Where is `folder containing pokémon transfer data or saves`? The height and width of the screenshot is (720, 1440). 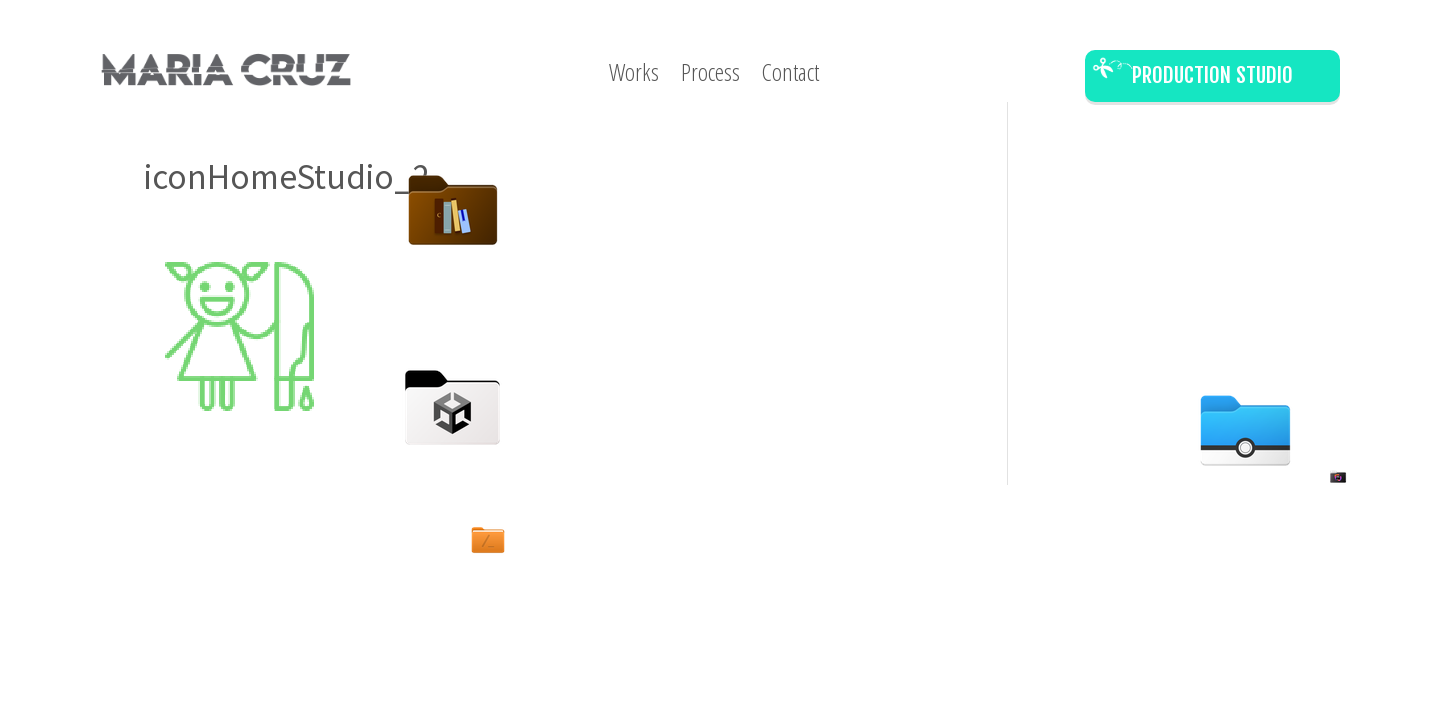
folder containing pokémon transfer data or saves is located at coordinates (1245, 433).